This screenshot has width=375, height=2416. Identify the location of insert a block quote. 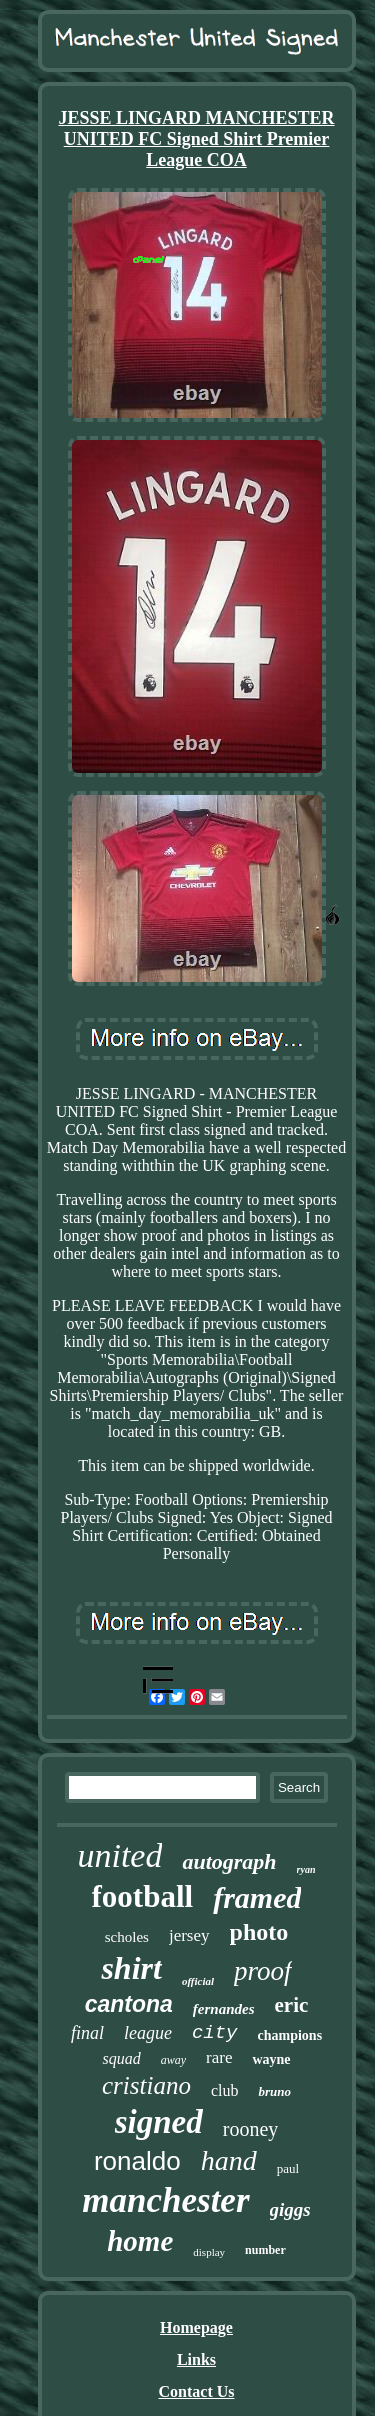
(158, 1680).